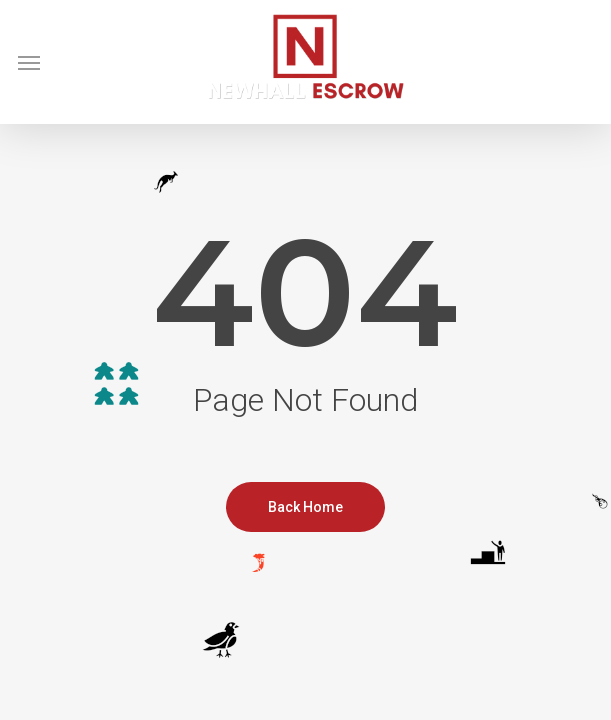 This screenshot has height=720, width=611. Describe the element at coordinates (488, 547) in the screenshot. I see `indicates third place ranking or bronze medal status` at that location.